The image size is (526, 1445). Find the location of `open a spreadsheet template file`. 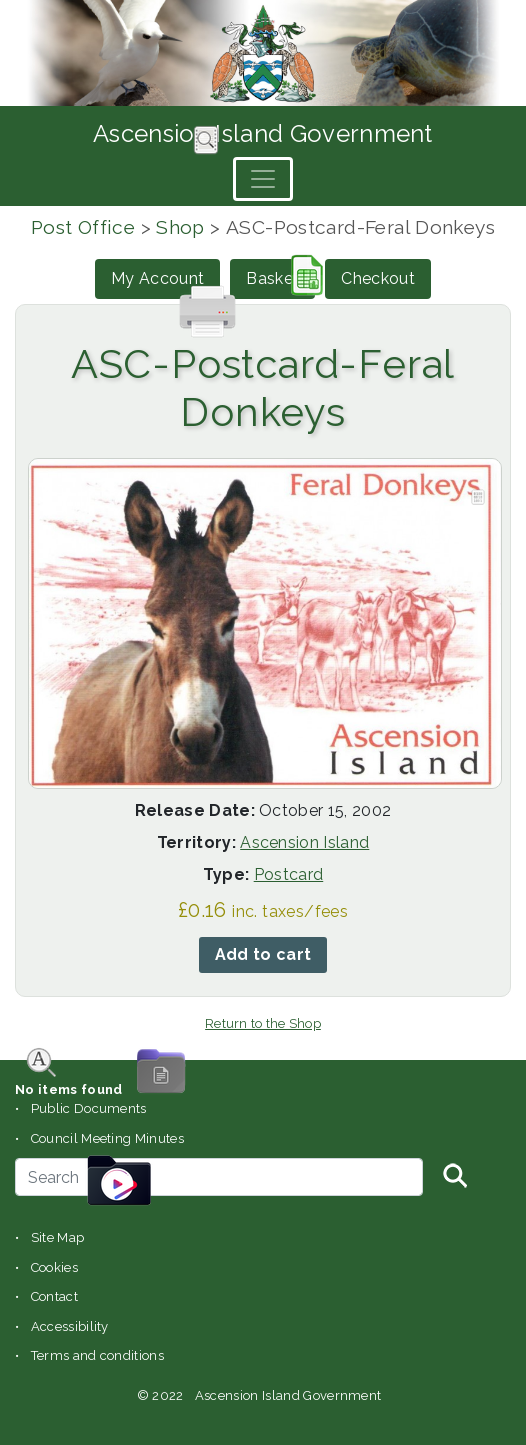

open a spreadsheet template file is located at coordinates (307, 275).